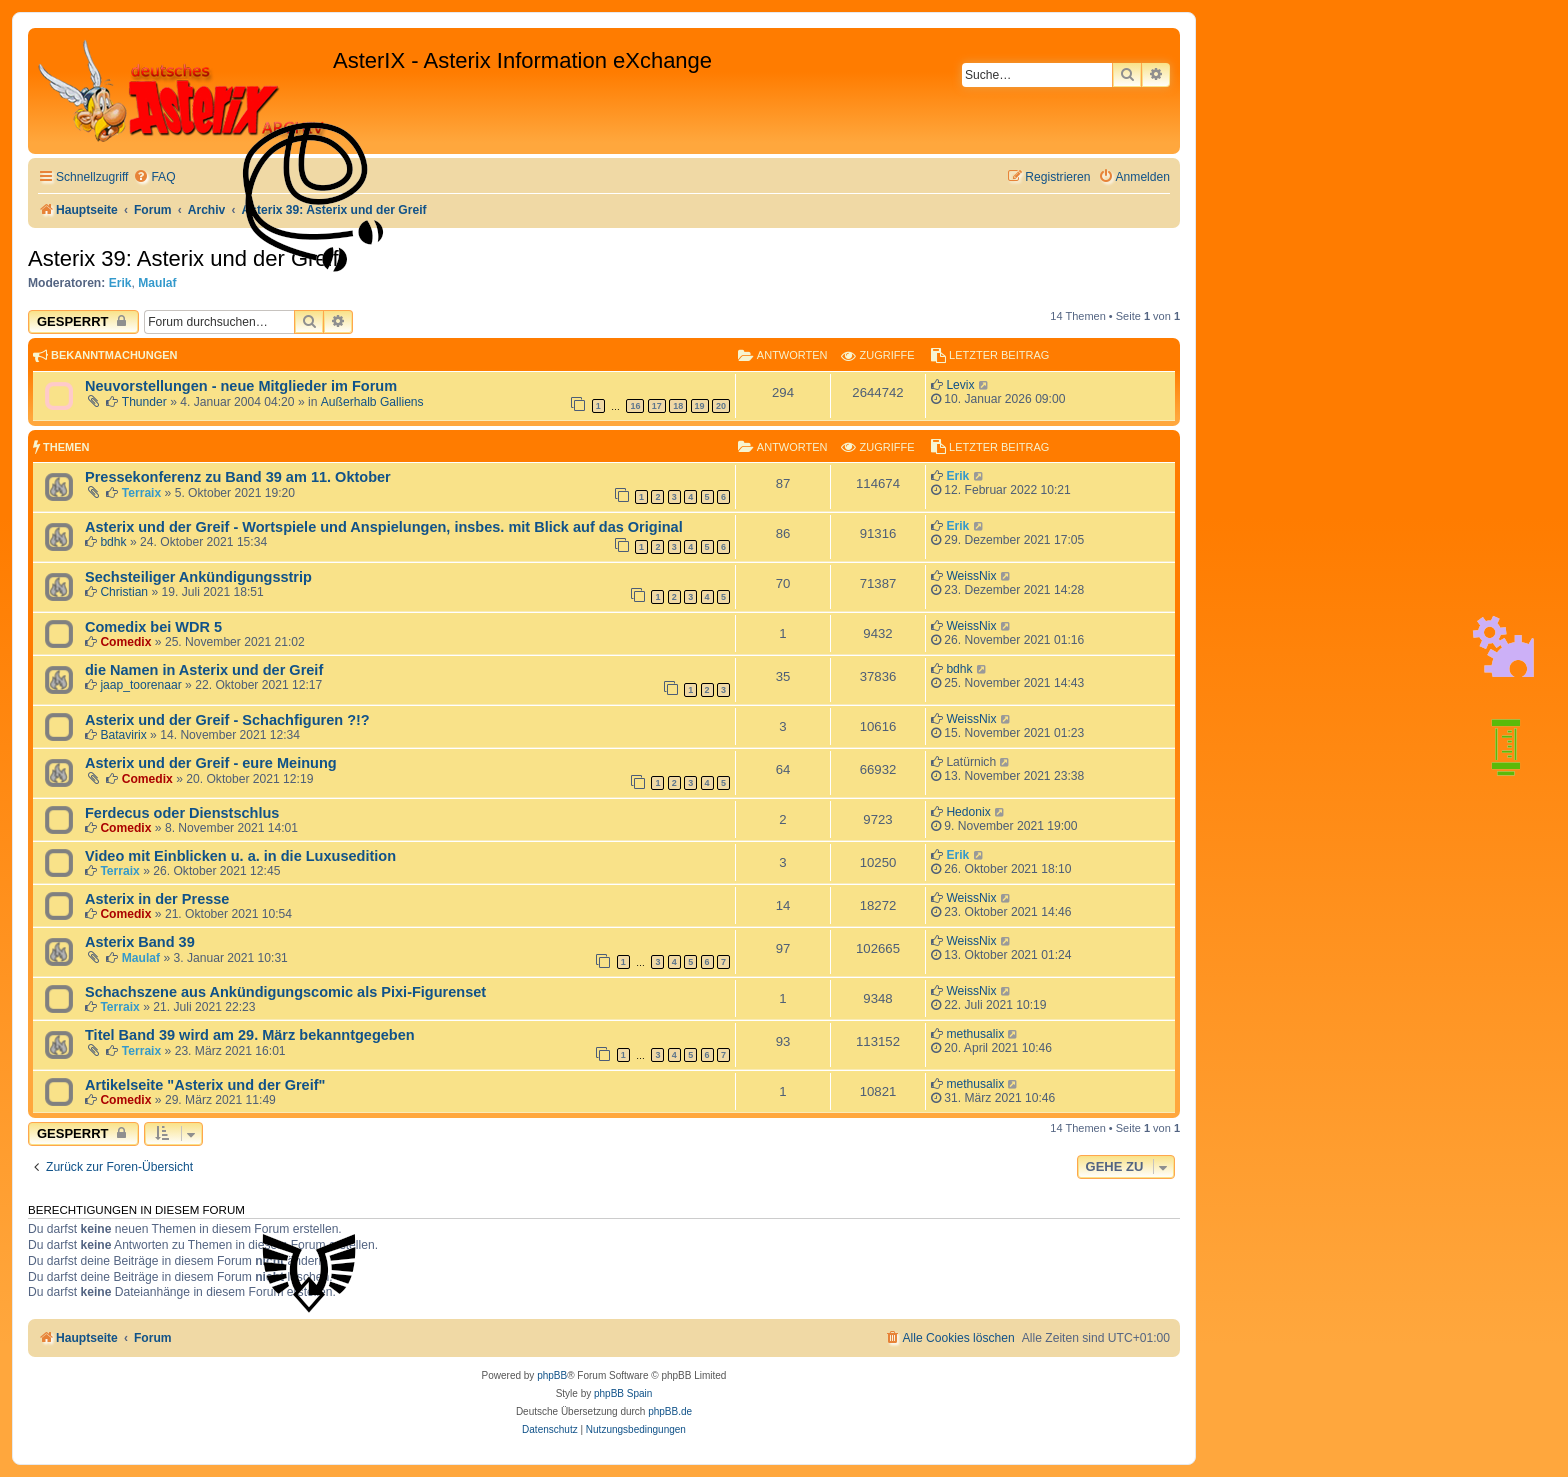 This screenshot has height=1477, width=1568. Describe the element at coordinates (313, 197) in the screenshot. I see `hunting bolas weapon item in game inventory` at that location.